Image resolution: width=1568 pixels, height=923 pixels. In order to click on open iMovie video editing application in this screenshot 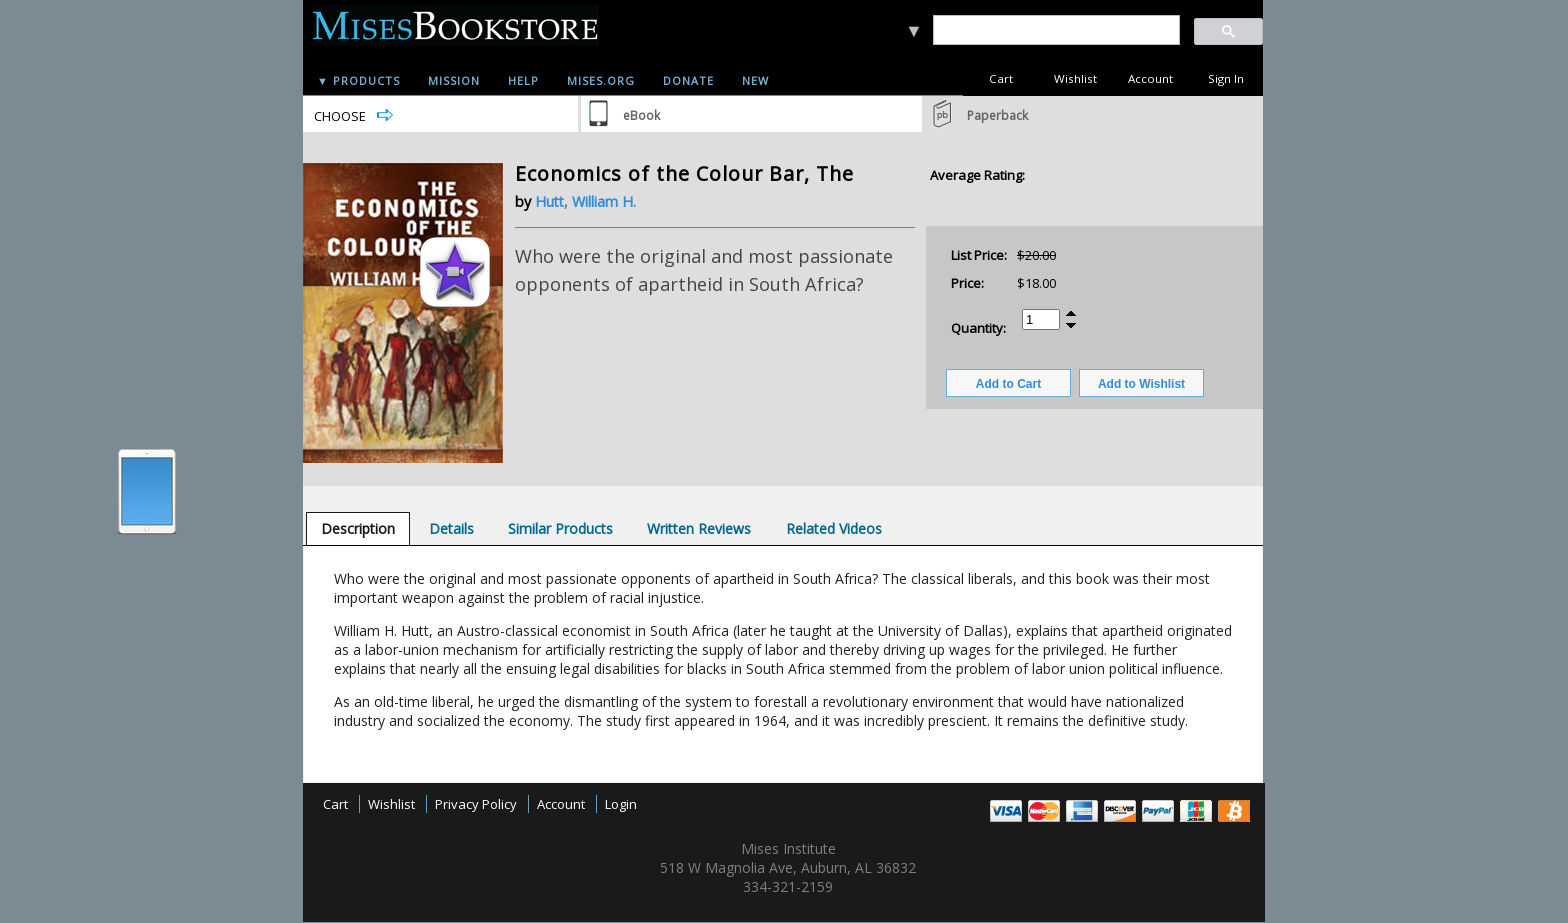, I will do `click(455, 272)`.